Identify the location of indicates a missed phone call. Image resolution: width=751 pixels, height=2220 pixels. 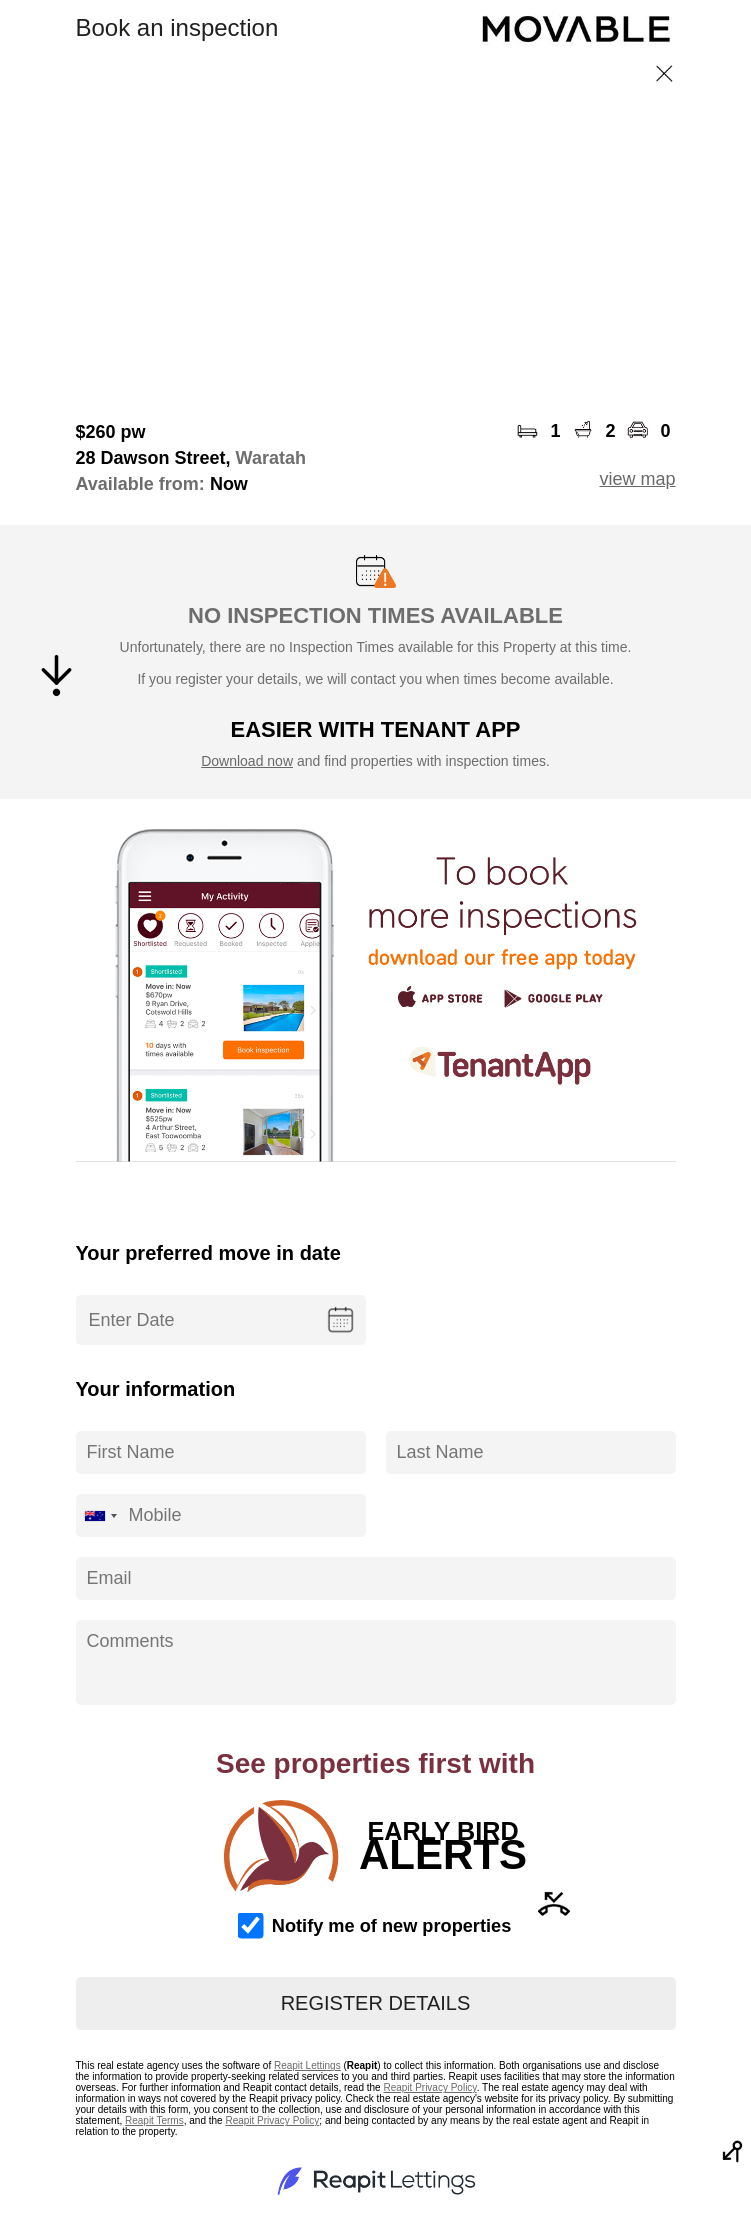
(554, 1904).